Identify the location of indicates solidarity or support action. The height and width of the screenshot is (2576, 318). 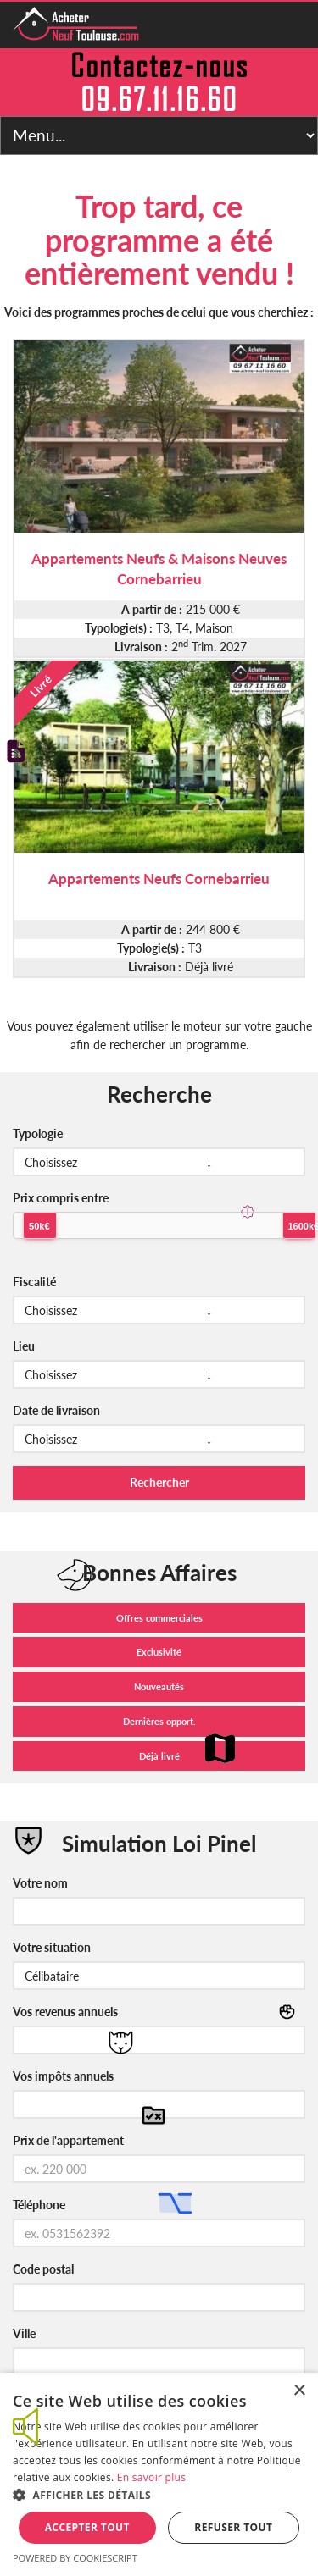
(287, 2011).